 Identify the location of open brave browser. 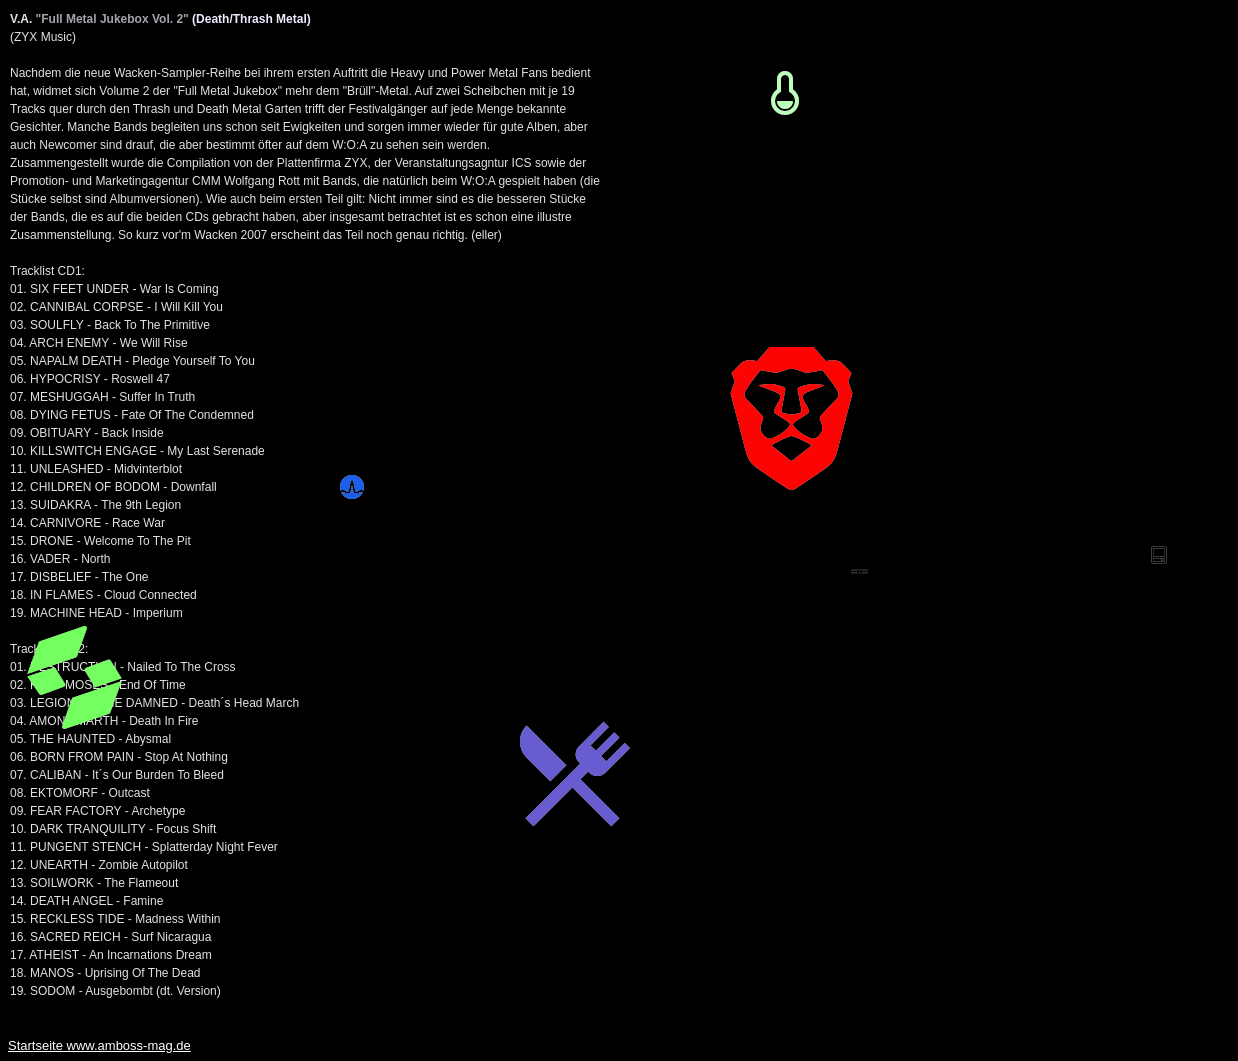
(791, 418).